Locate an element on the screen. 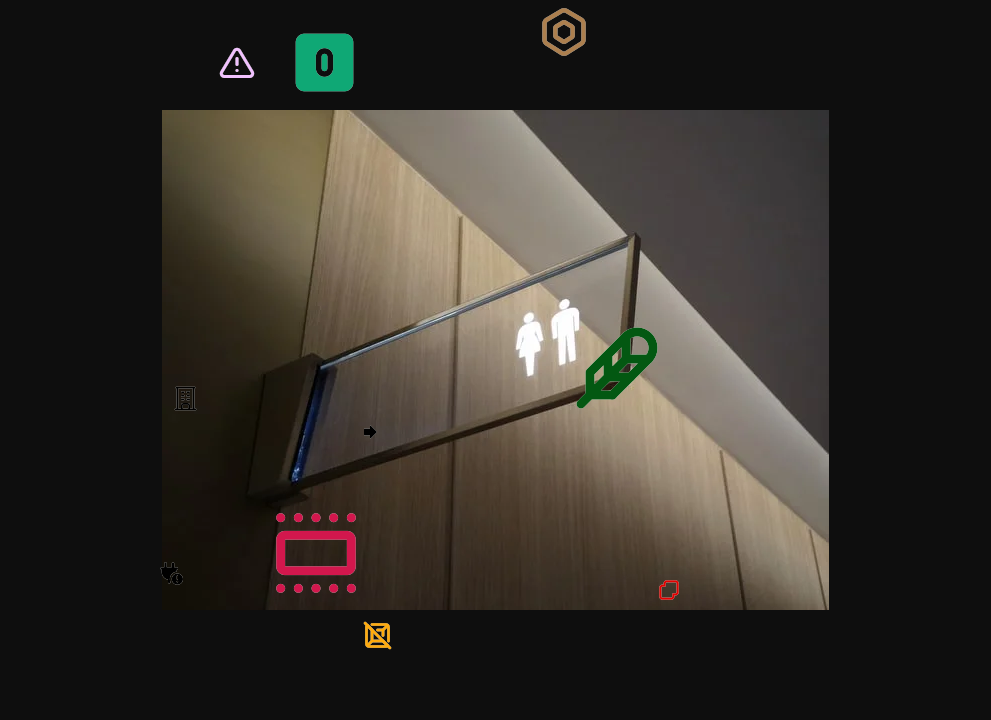  insert a content section or block is located at coordinates (316, 553).